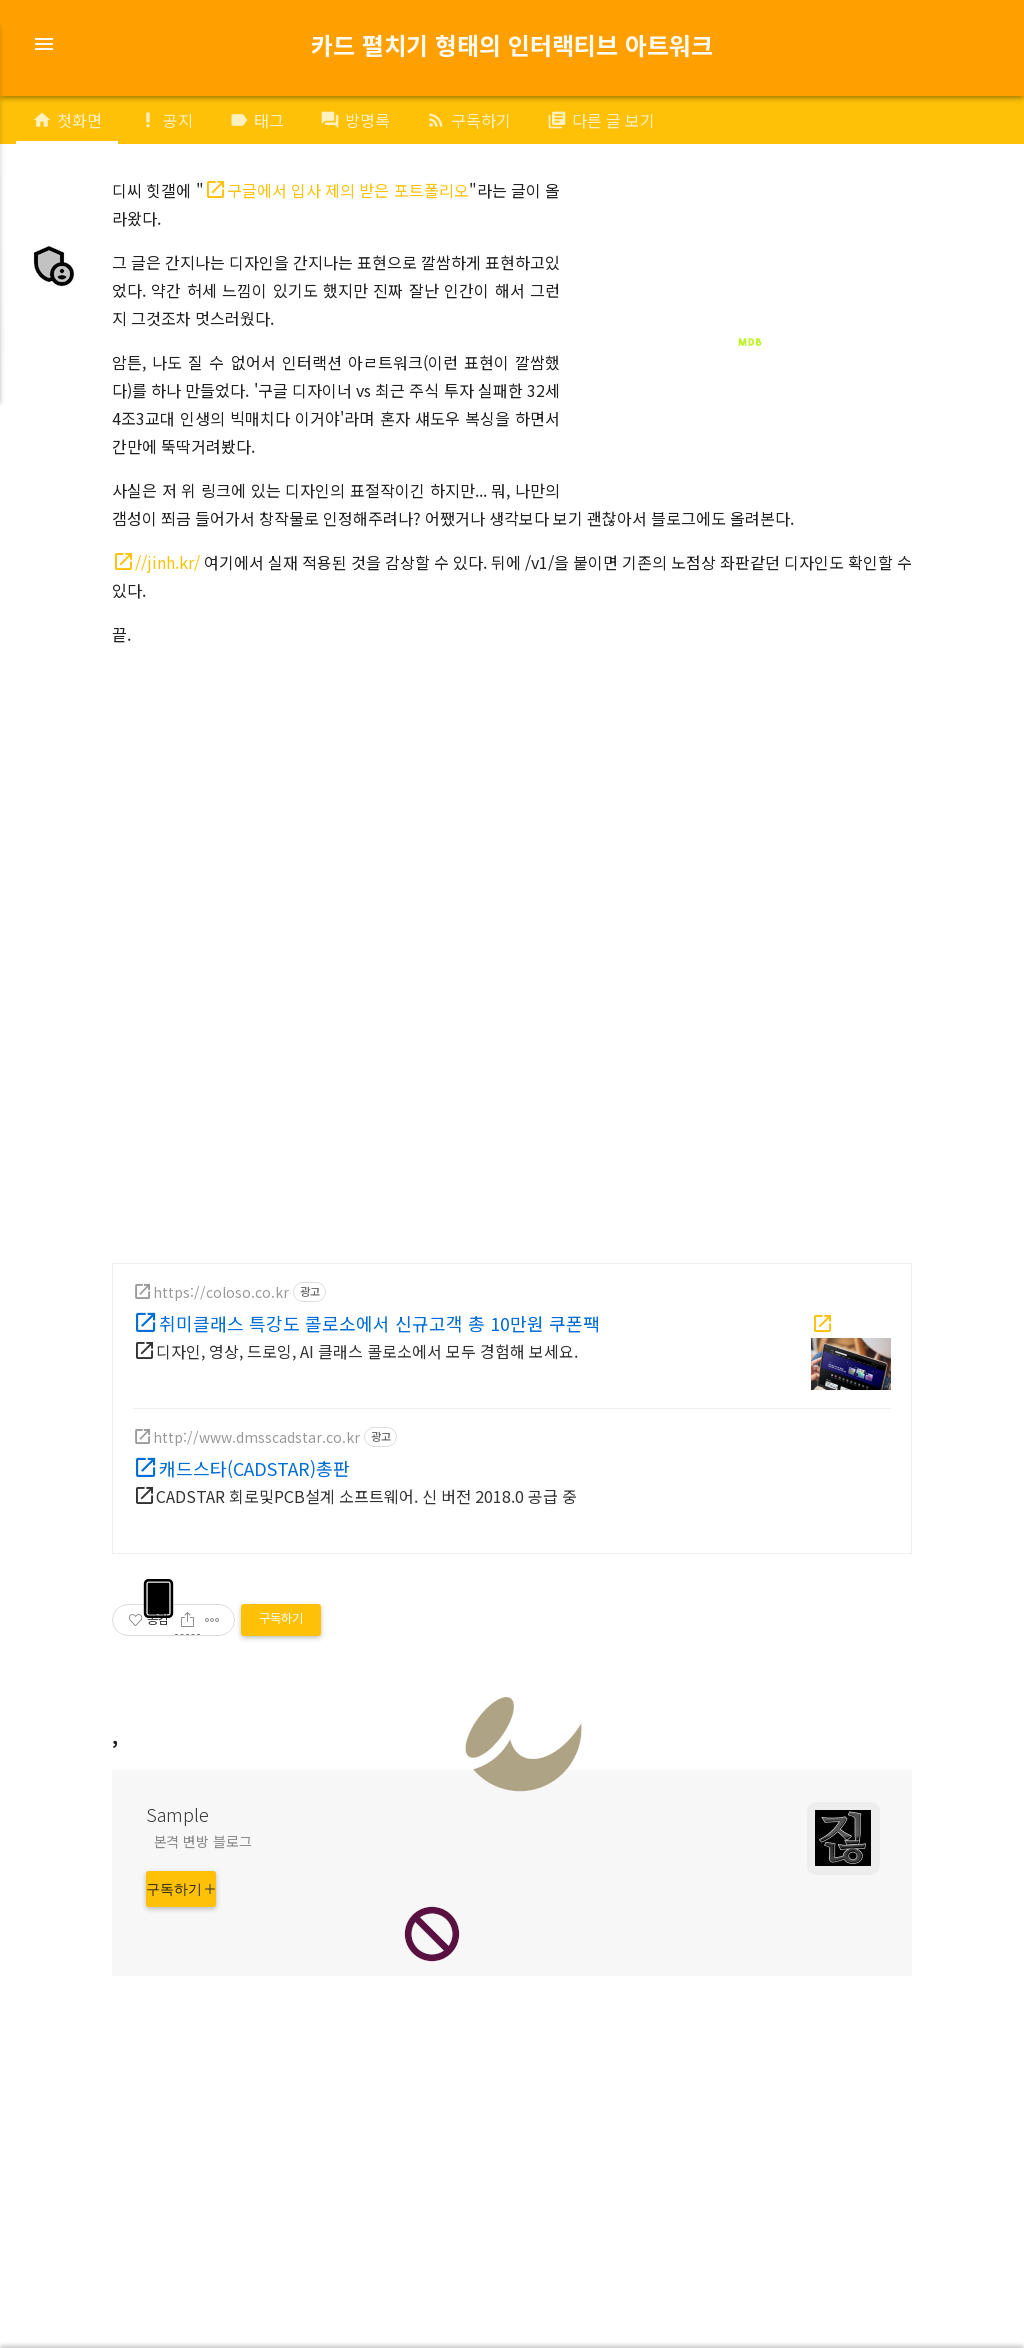 This screenshot has width=1024, height=2348. I want to click on MDBootstrap brand logo, so click(750, 342).